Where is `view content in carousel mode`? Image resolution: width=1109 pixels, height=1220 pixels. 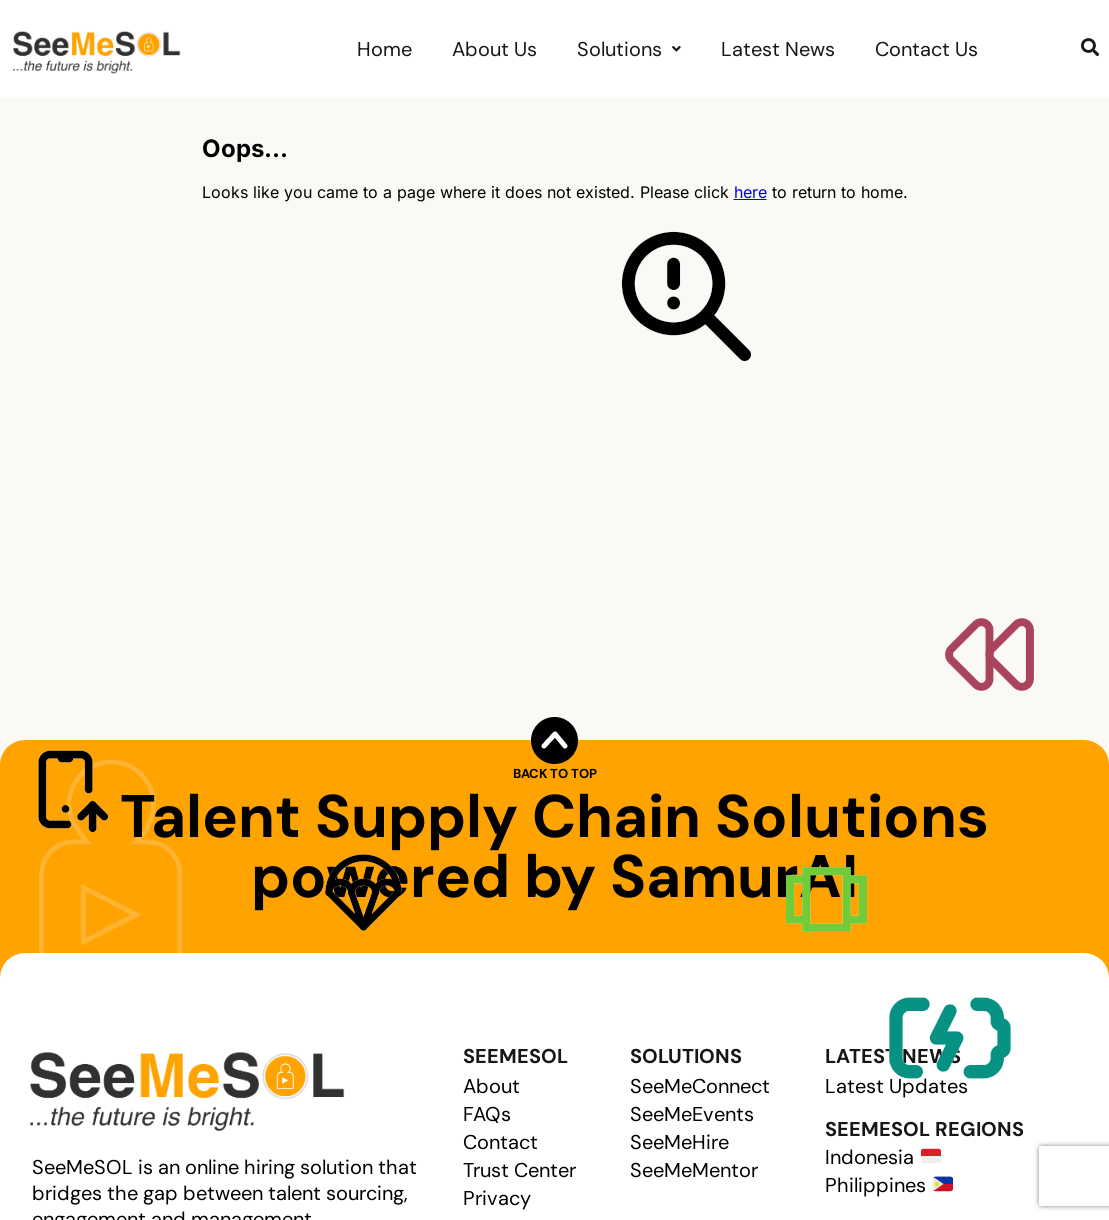 view content in carousel mode is located at coordinates (826, 899).